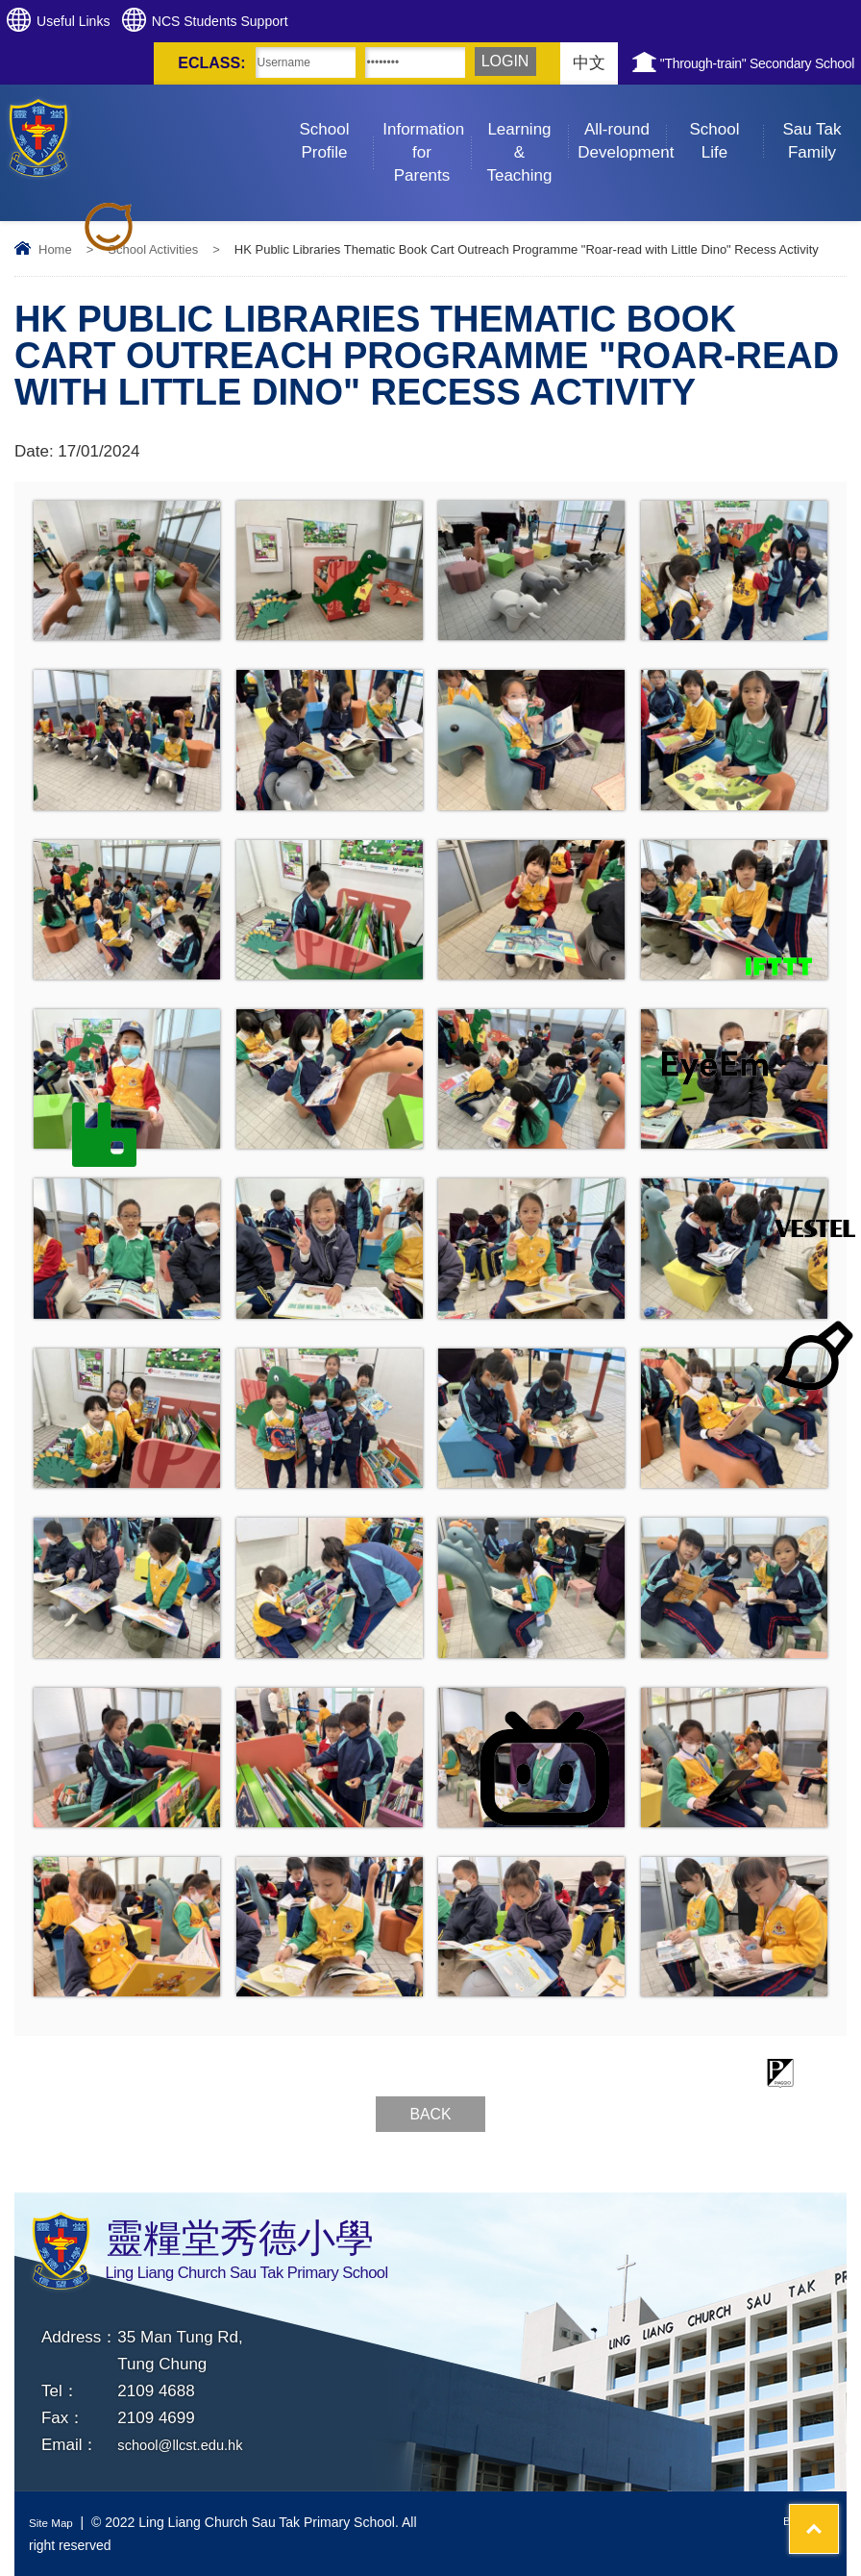 This screenshot has width=861, height=2576. What do you see at coordinates (545, 1769) in the screenshot?
I see `open Bilibili app` at bounding box center [545, 1769].